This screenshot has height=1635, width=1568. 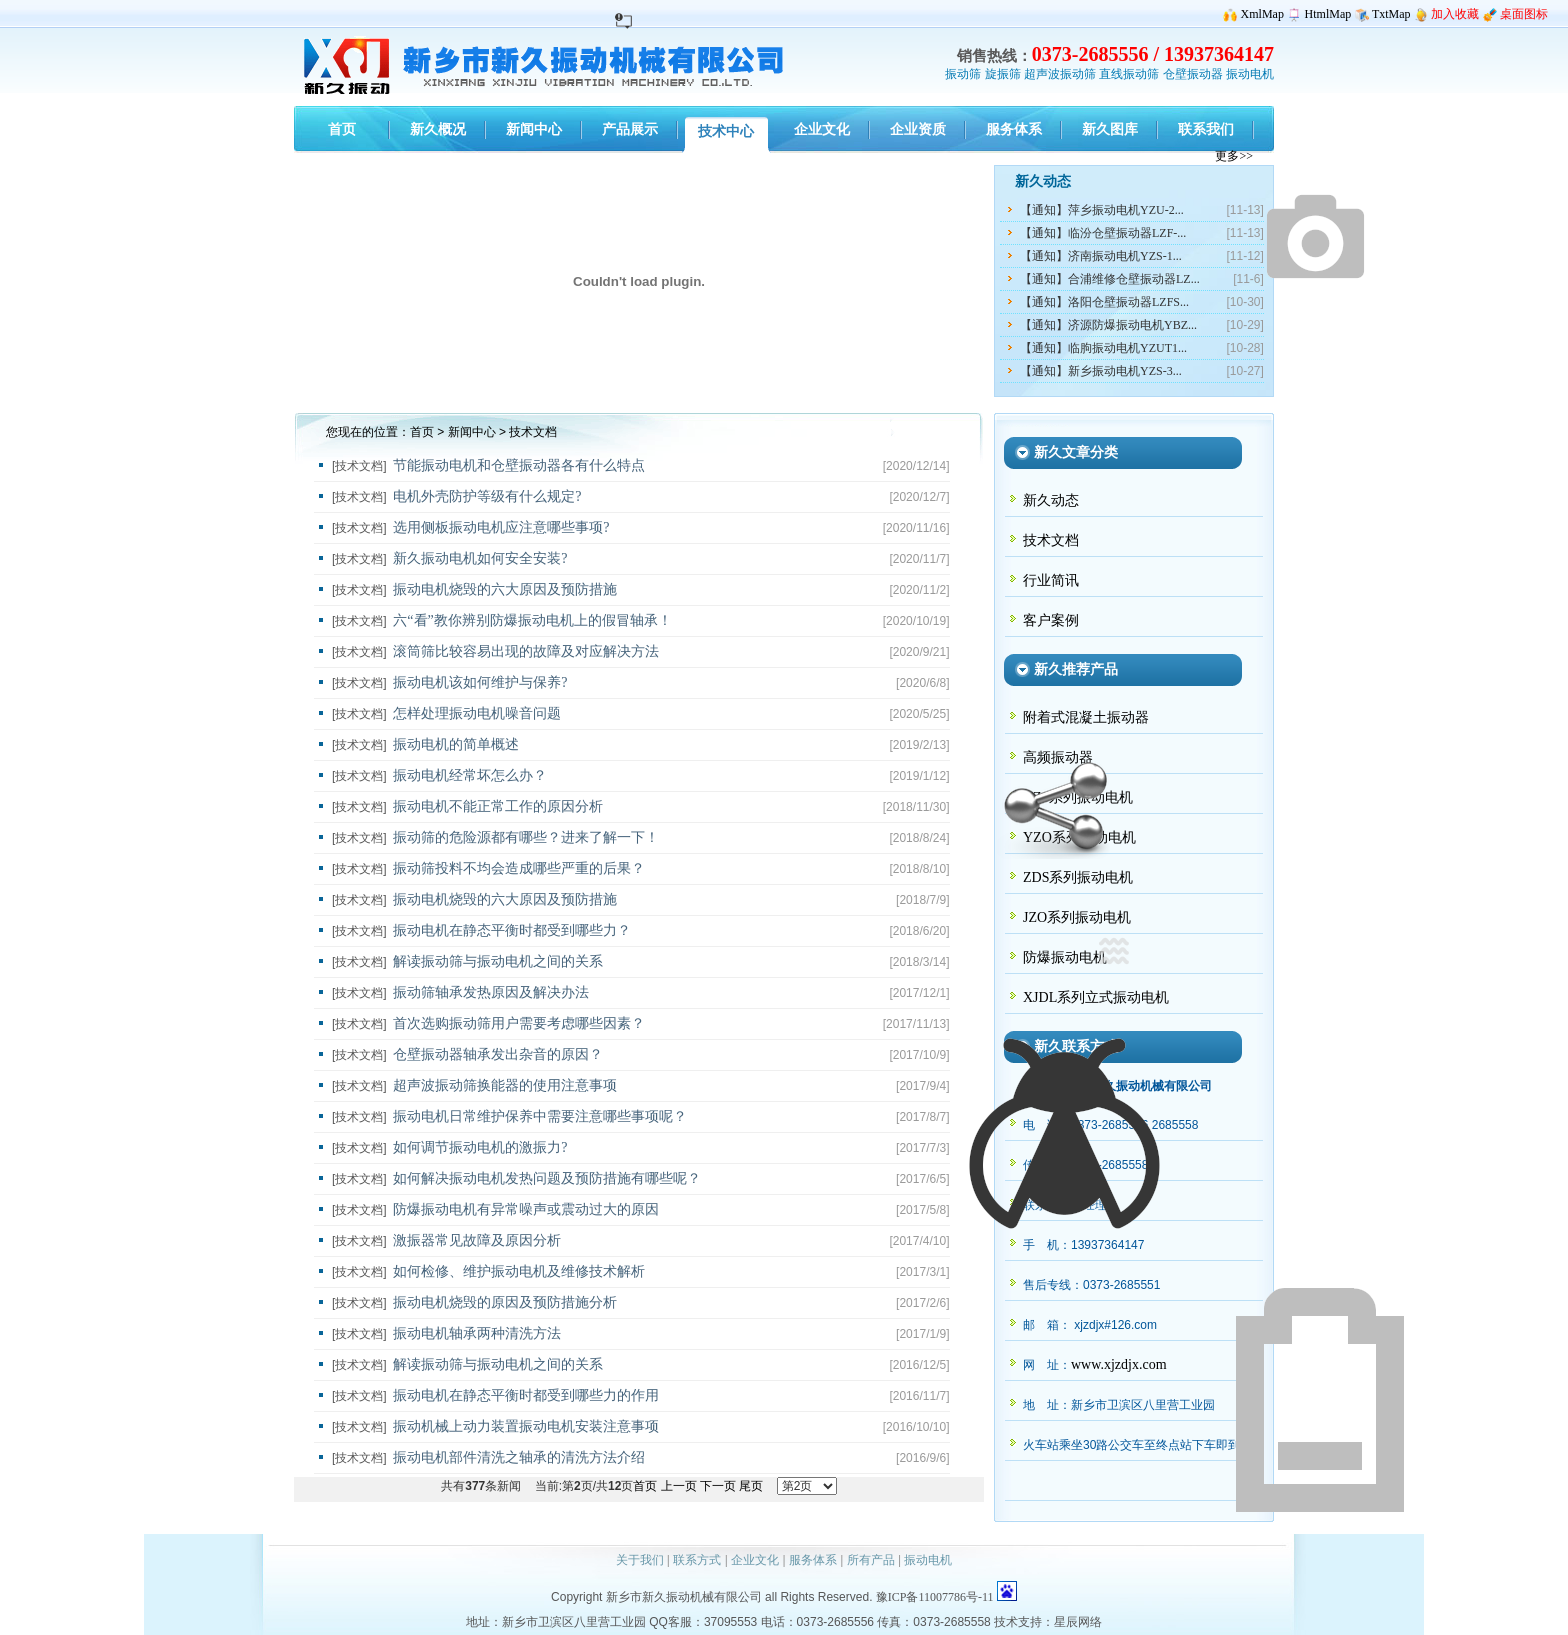 What do you see at coordinates (1064, 1133) in the screenshot?
I see `report a bug or issue` at bounding box center [1064, 1133].